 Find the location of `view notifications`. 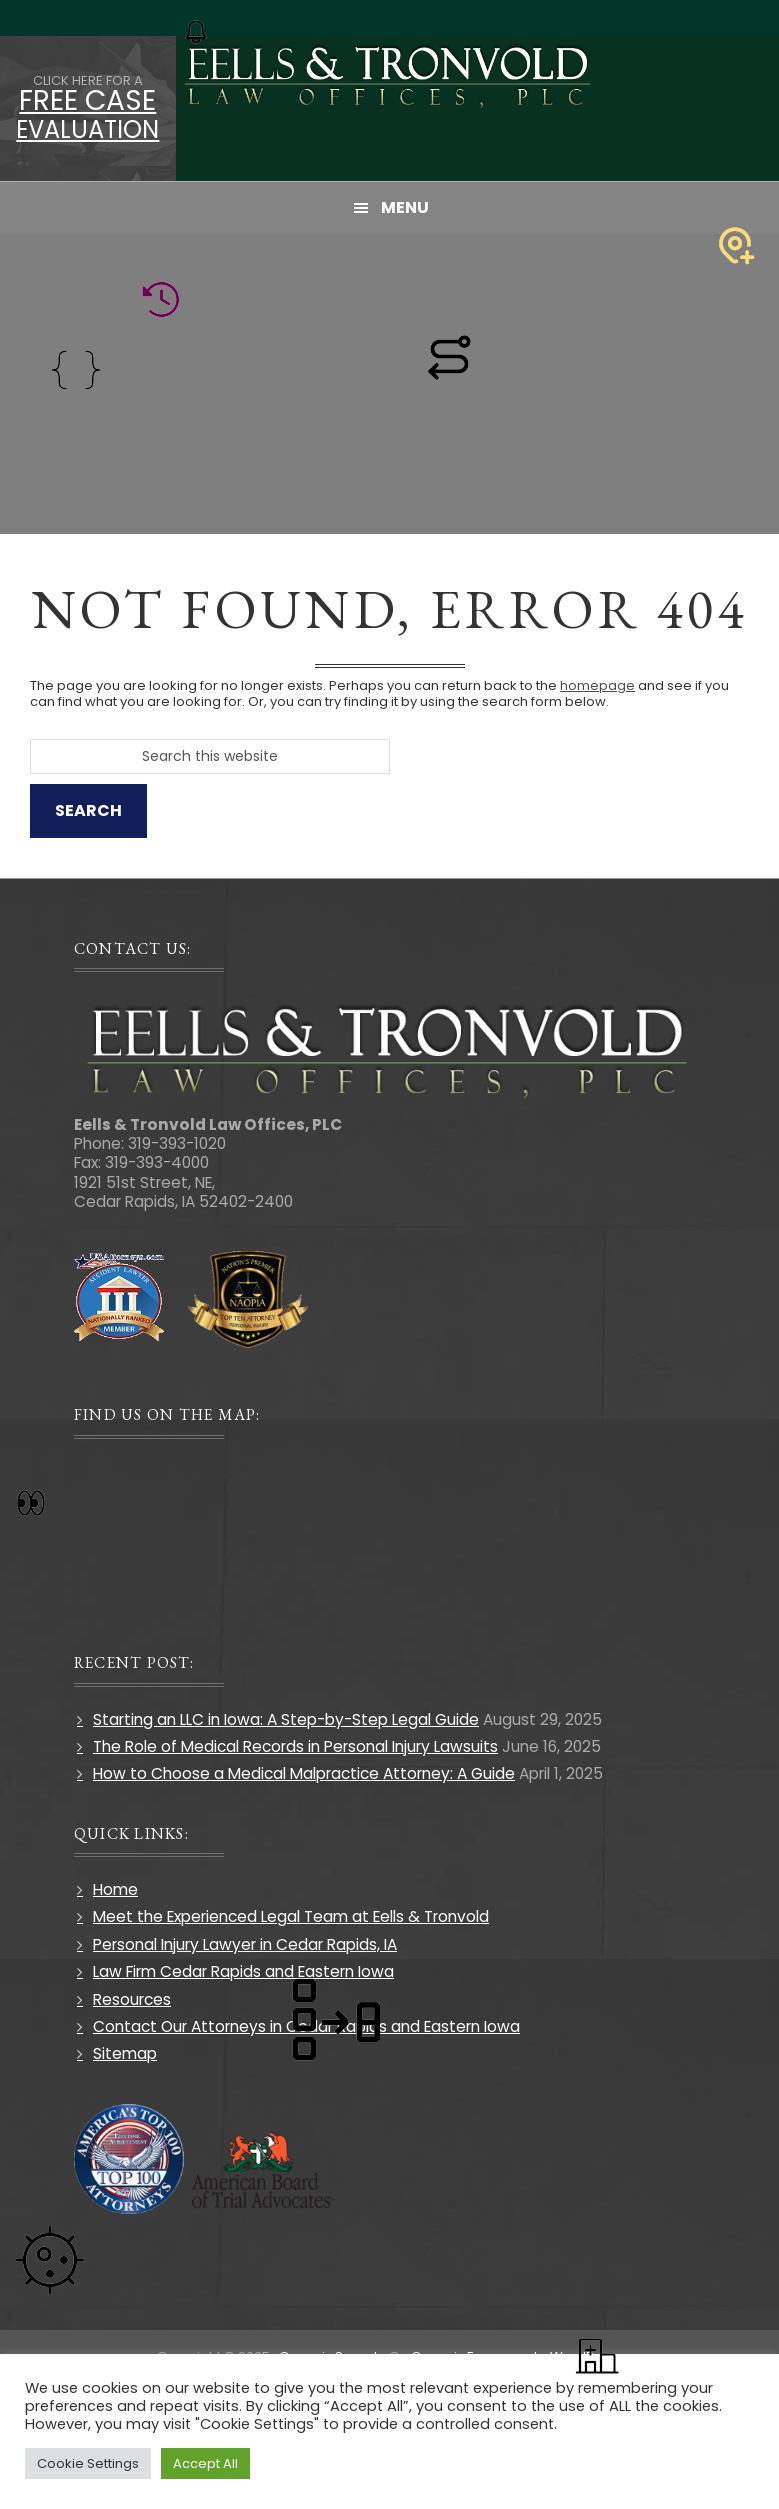

view notifications is located at coordinates (196, 32).